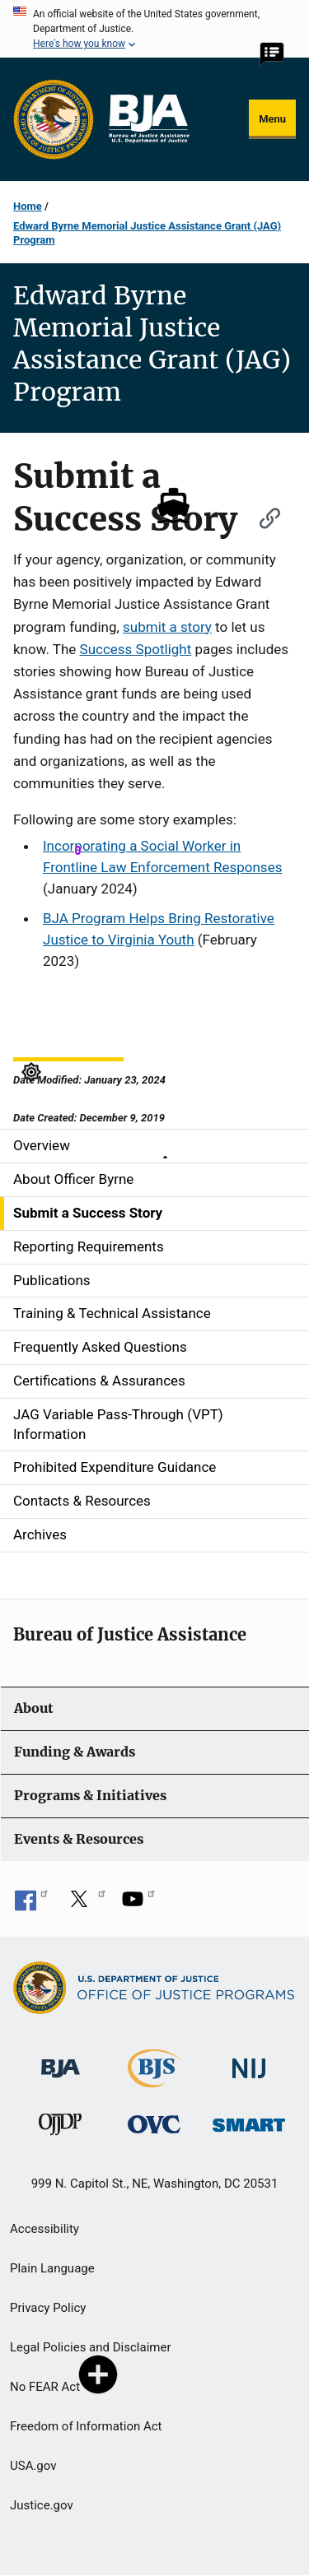 The image size is (309, 2576). Describe the element at coordinates (31, 1072) in the screenshot. I see `adjust screen brightness settings` at that location.